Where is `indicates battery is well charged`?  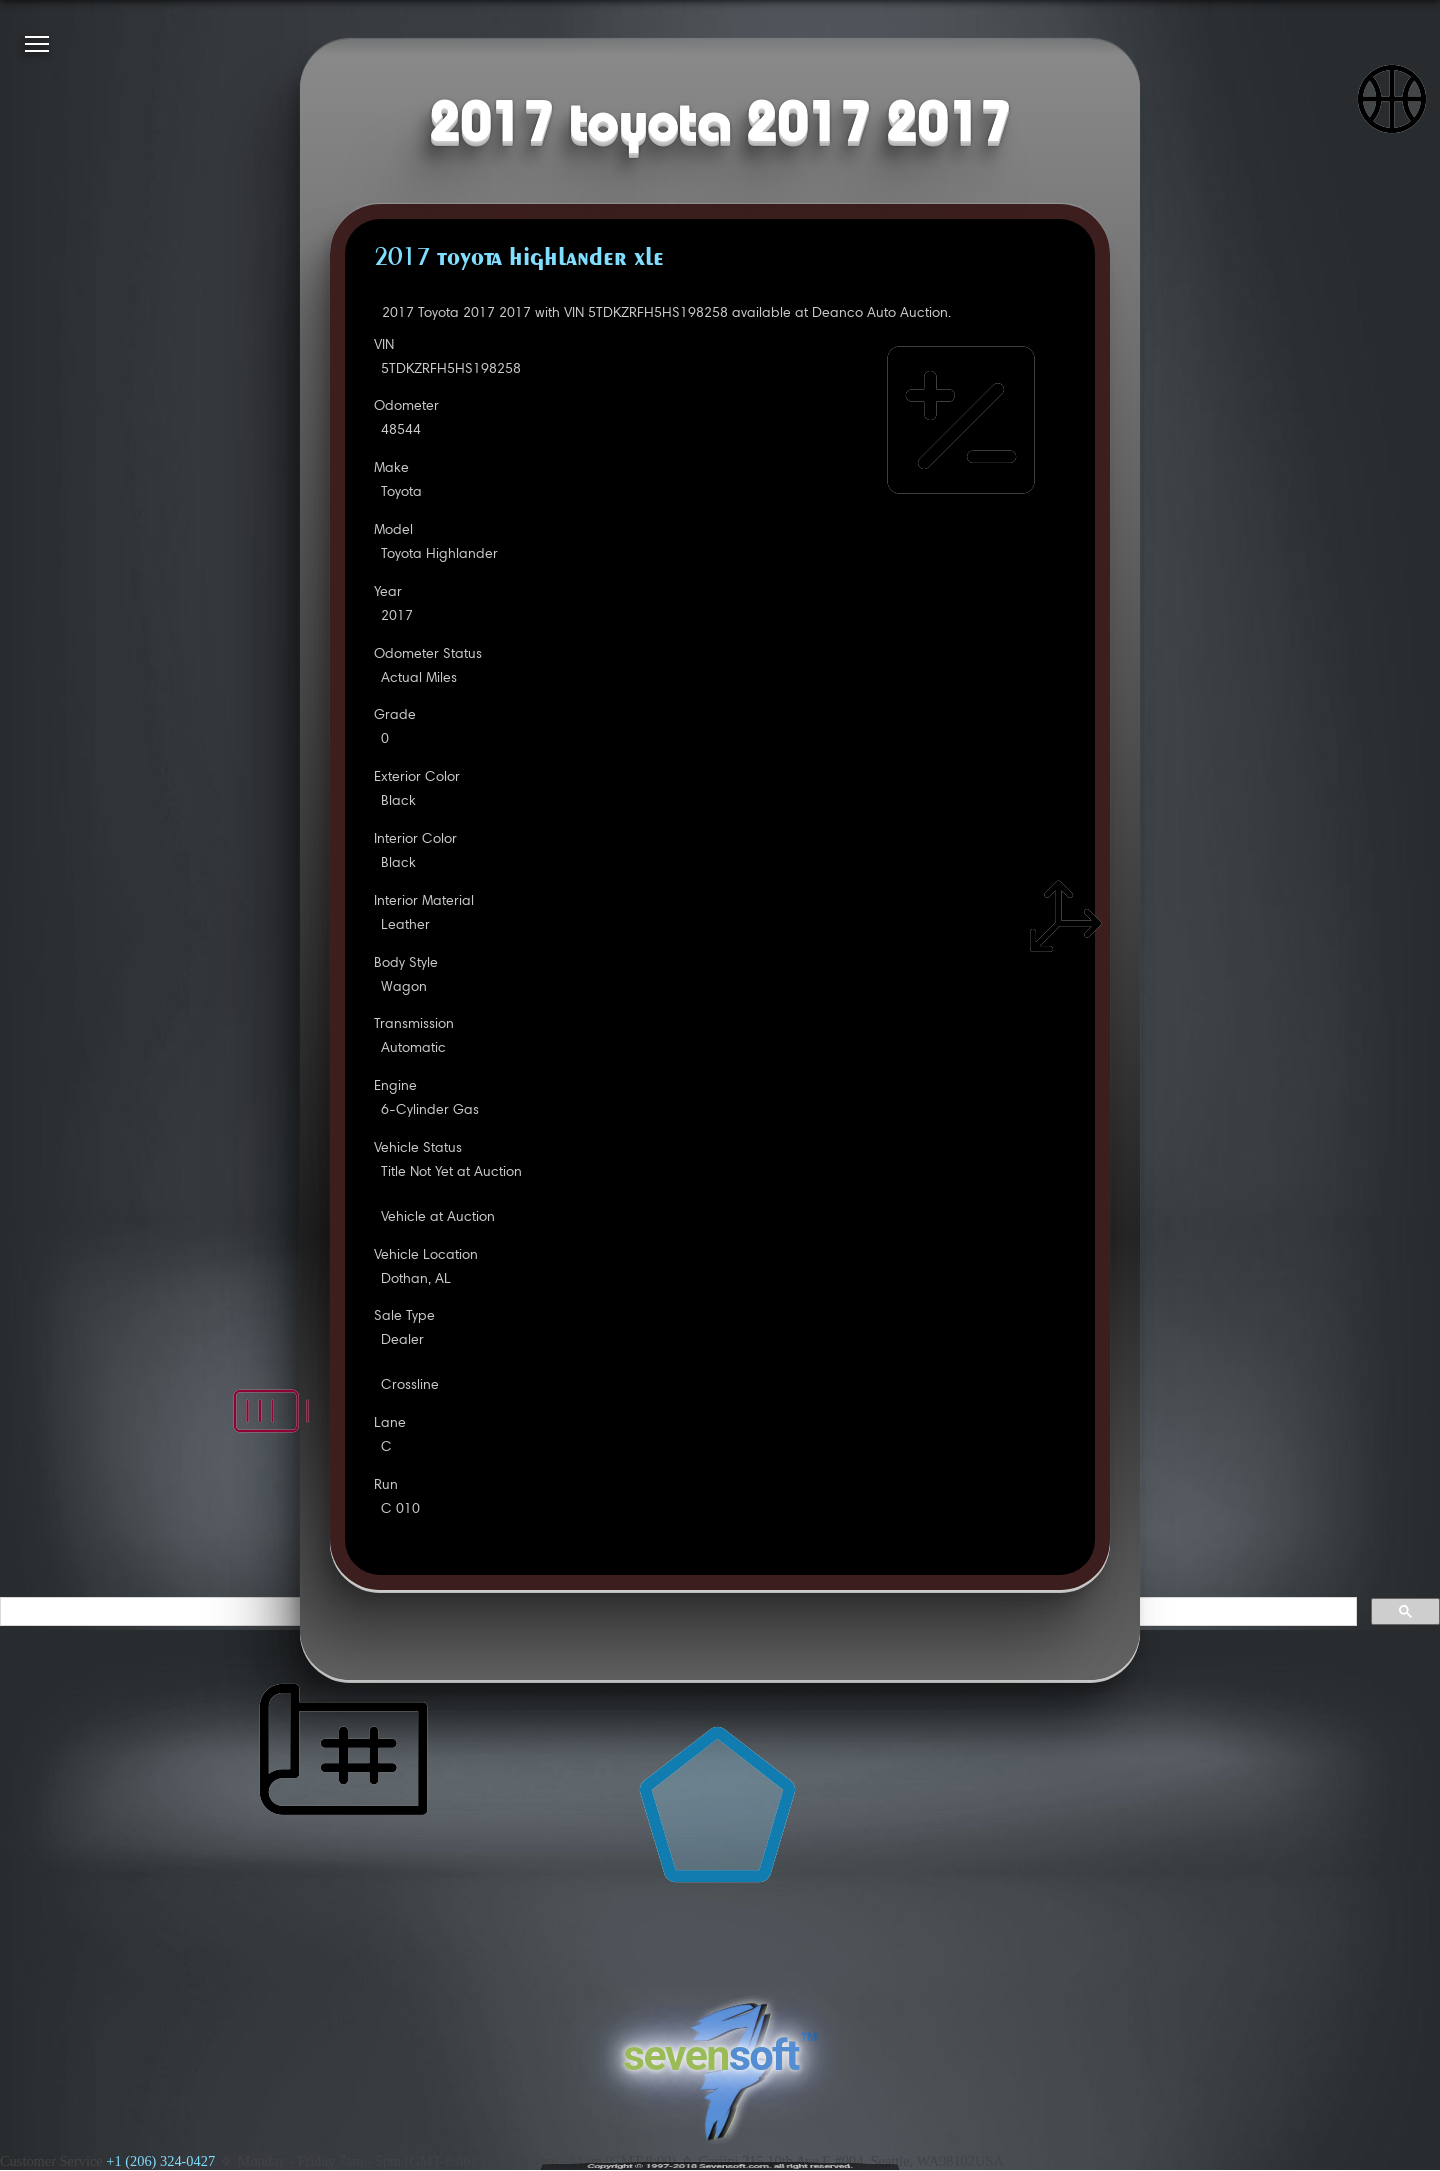 indicates battery is well charged is located at coordinates (270, 1411).